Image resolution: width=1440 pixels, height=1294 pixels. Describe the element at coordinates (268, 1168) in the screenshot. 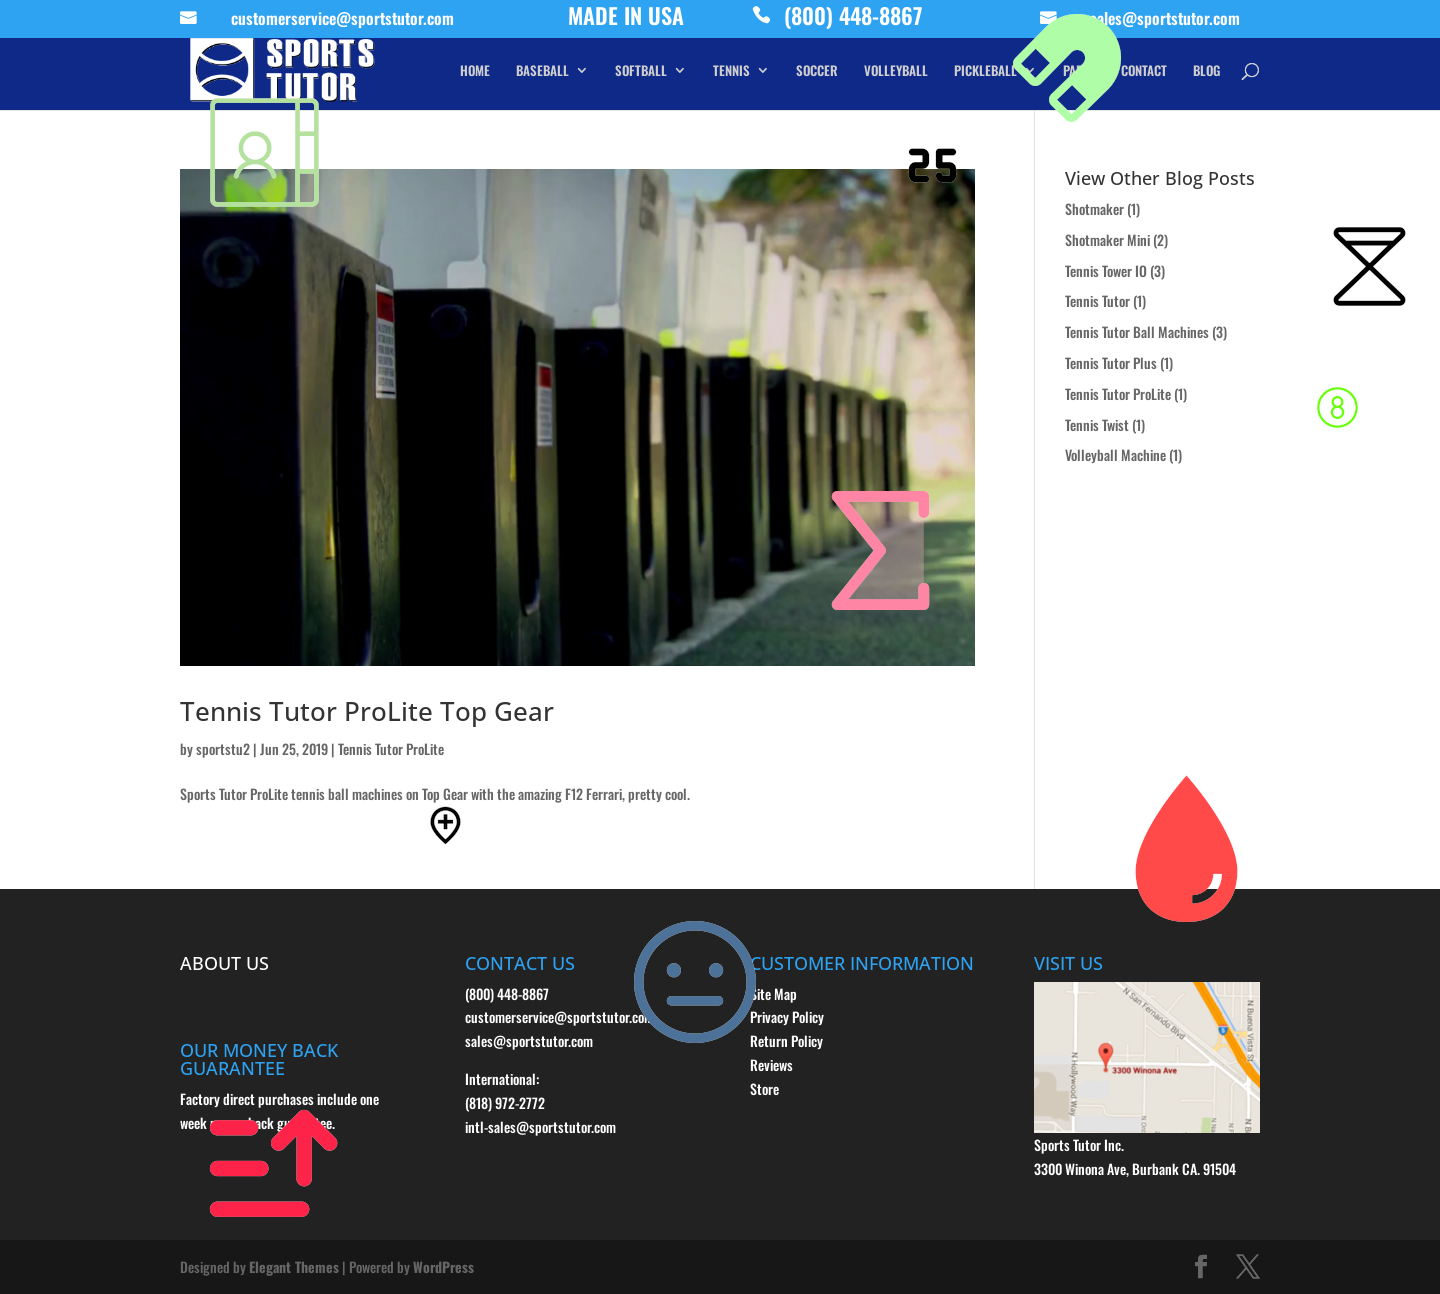

I see `sort items in descending order` at that location.